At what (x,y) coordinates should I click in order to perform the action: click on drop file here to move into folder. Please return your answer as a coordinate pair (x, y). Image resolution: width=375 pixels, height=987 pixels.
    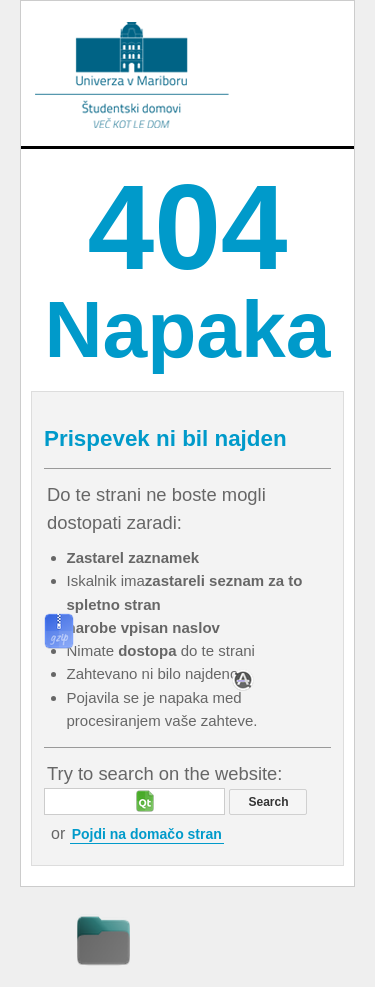
    Looking at the image, I should click on (103, 940).